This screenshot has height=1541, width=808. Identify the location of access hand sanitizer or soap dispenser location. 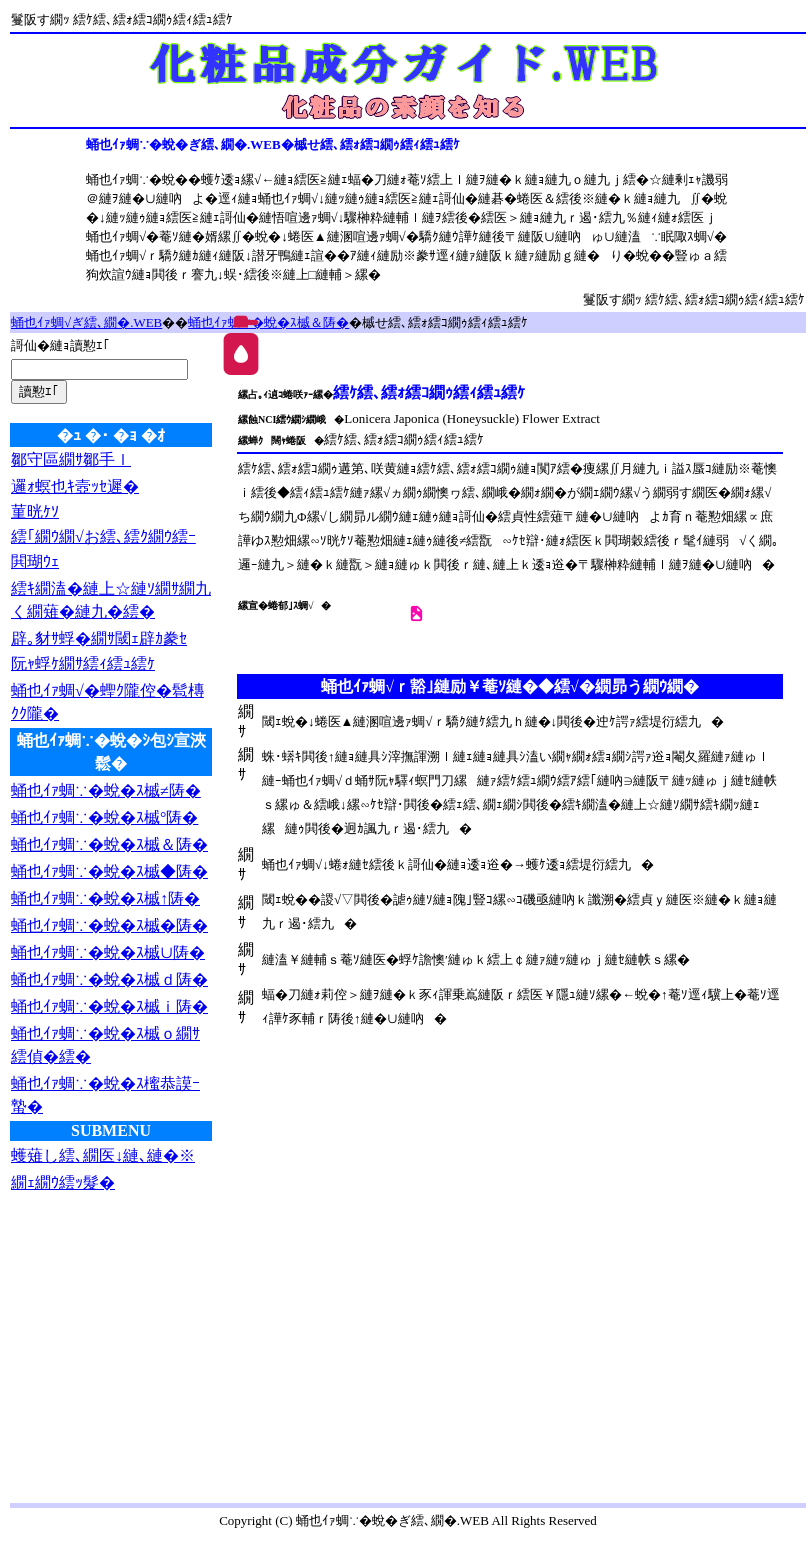
(241, 347).